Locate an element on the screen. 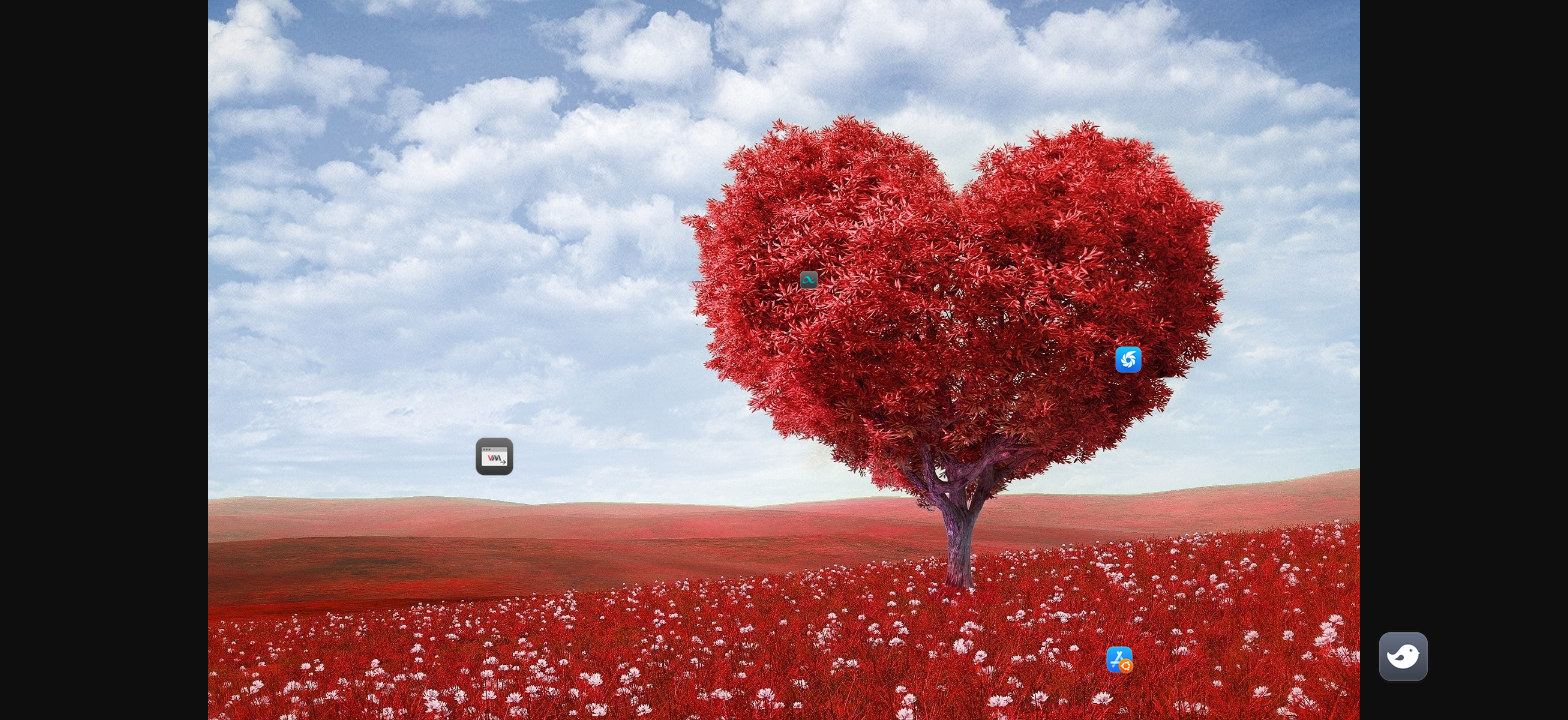  open ubuntu software center is located at coordinates (1119, 659).